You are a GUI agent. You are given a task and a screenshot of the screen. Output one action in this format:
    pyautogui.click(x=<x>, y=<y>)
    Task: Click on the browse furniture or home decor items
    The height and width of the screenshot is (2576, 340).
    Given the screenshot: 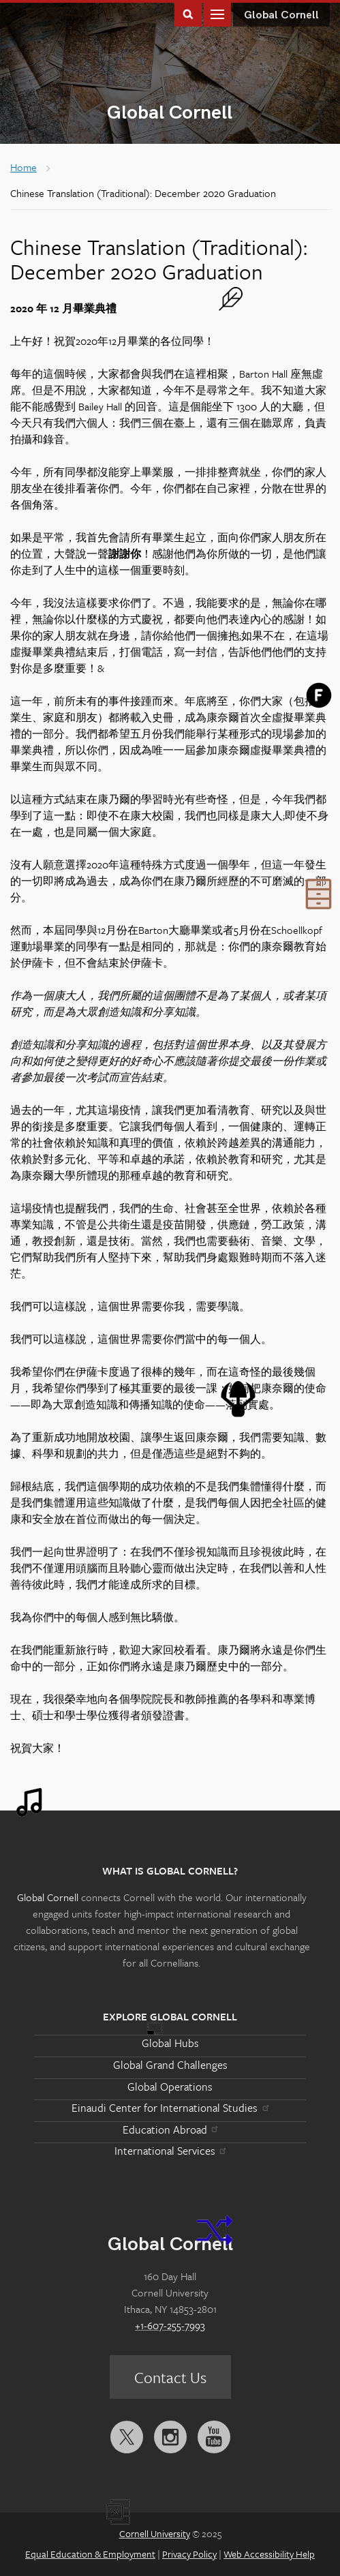 What is the action you would take?
    pyautogui.click(x=318, y=894)
    